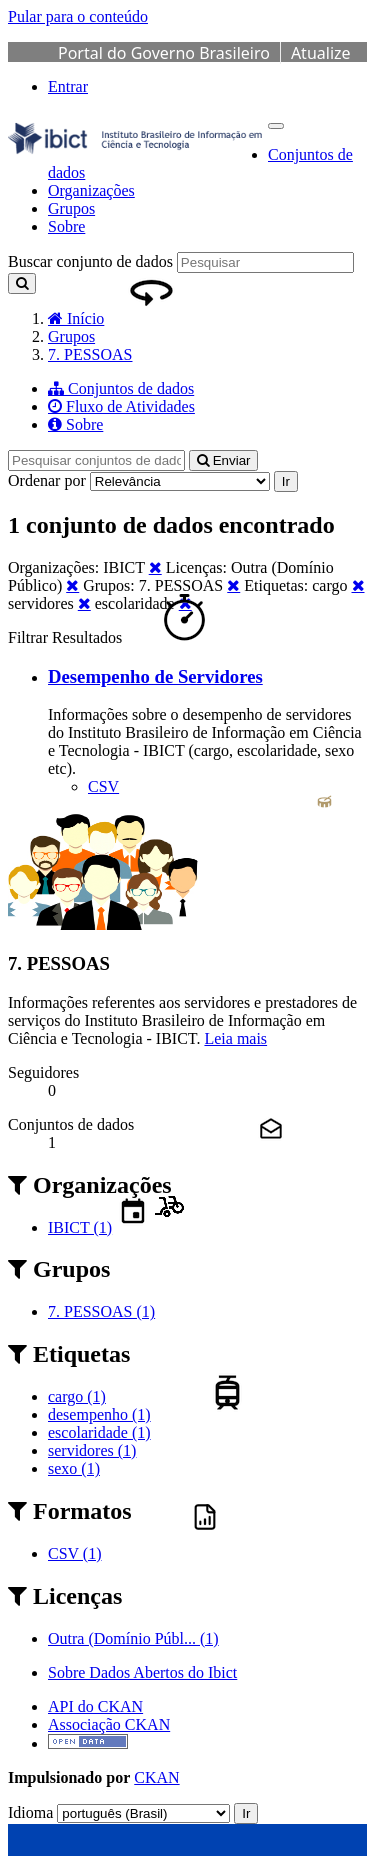 The image size is (375, 1864). Describe the element at coordinates (227, 1392) in the screenshot. I see `view tram or light rail transit options` at that location.